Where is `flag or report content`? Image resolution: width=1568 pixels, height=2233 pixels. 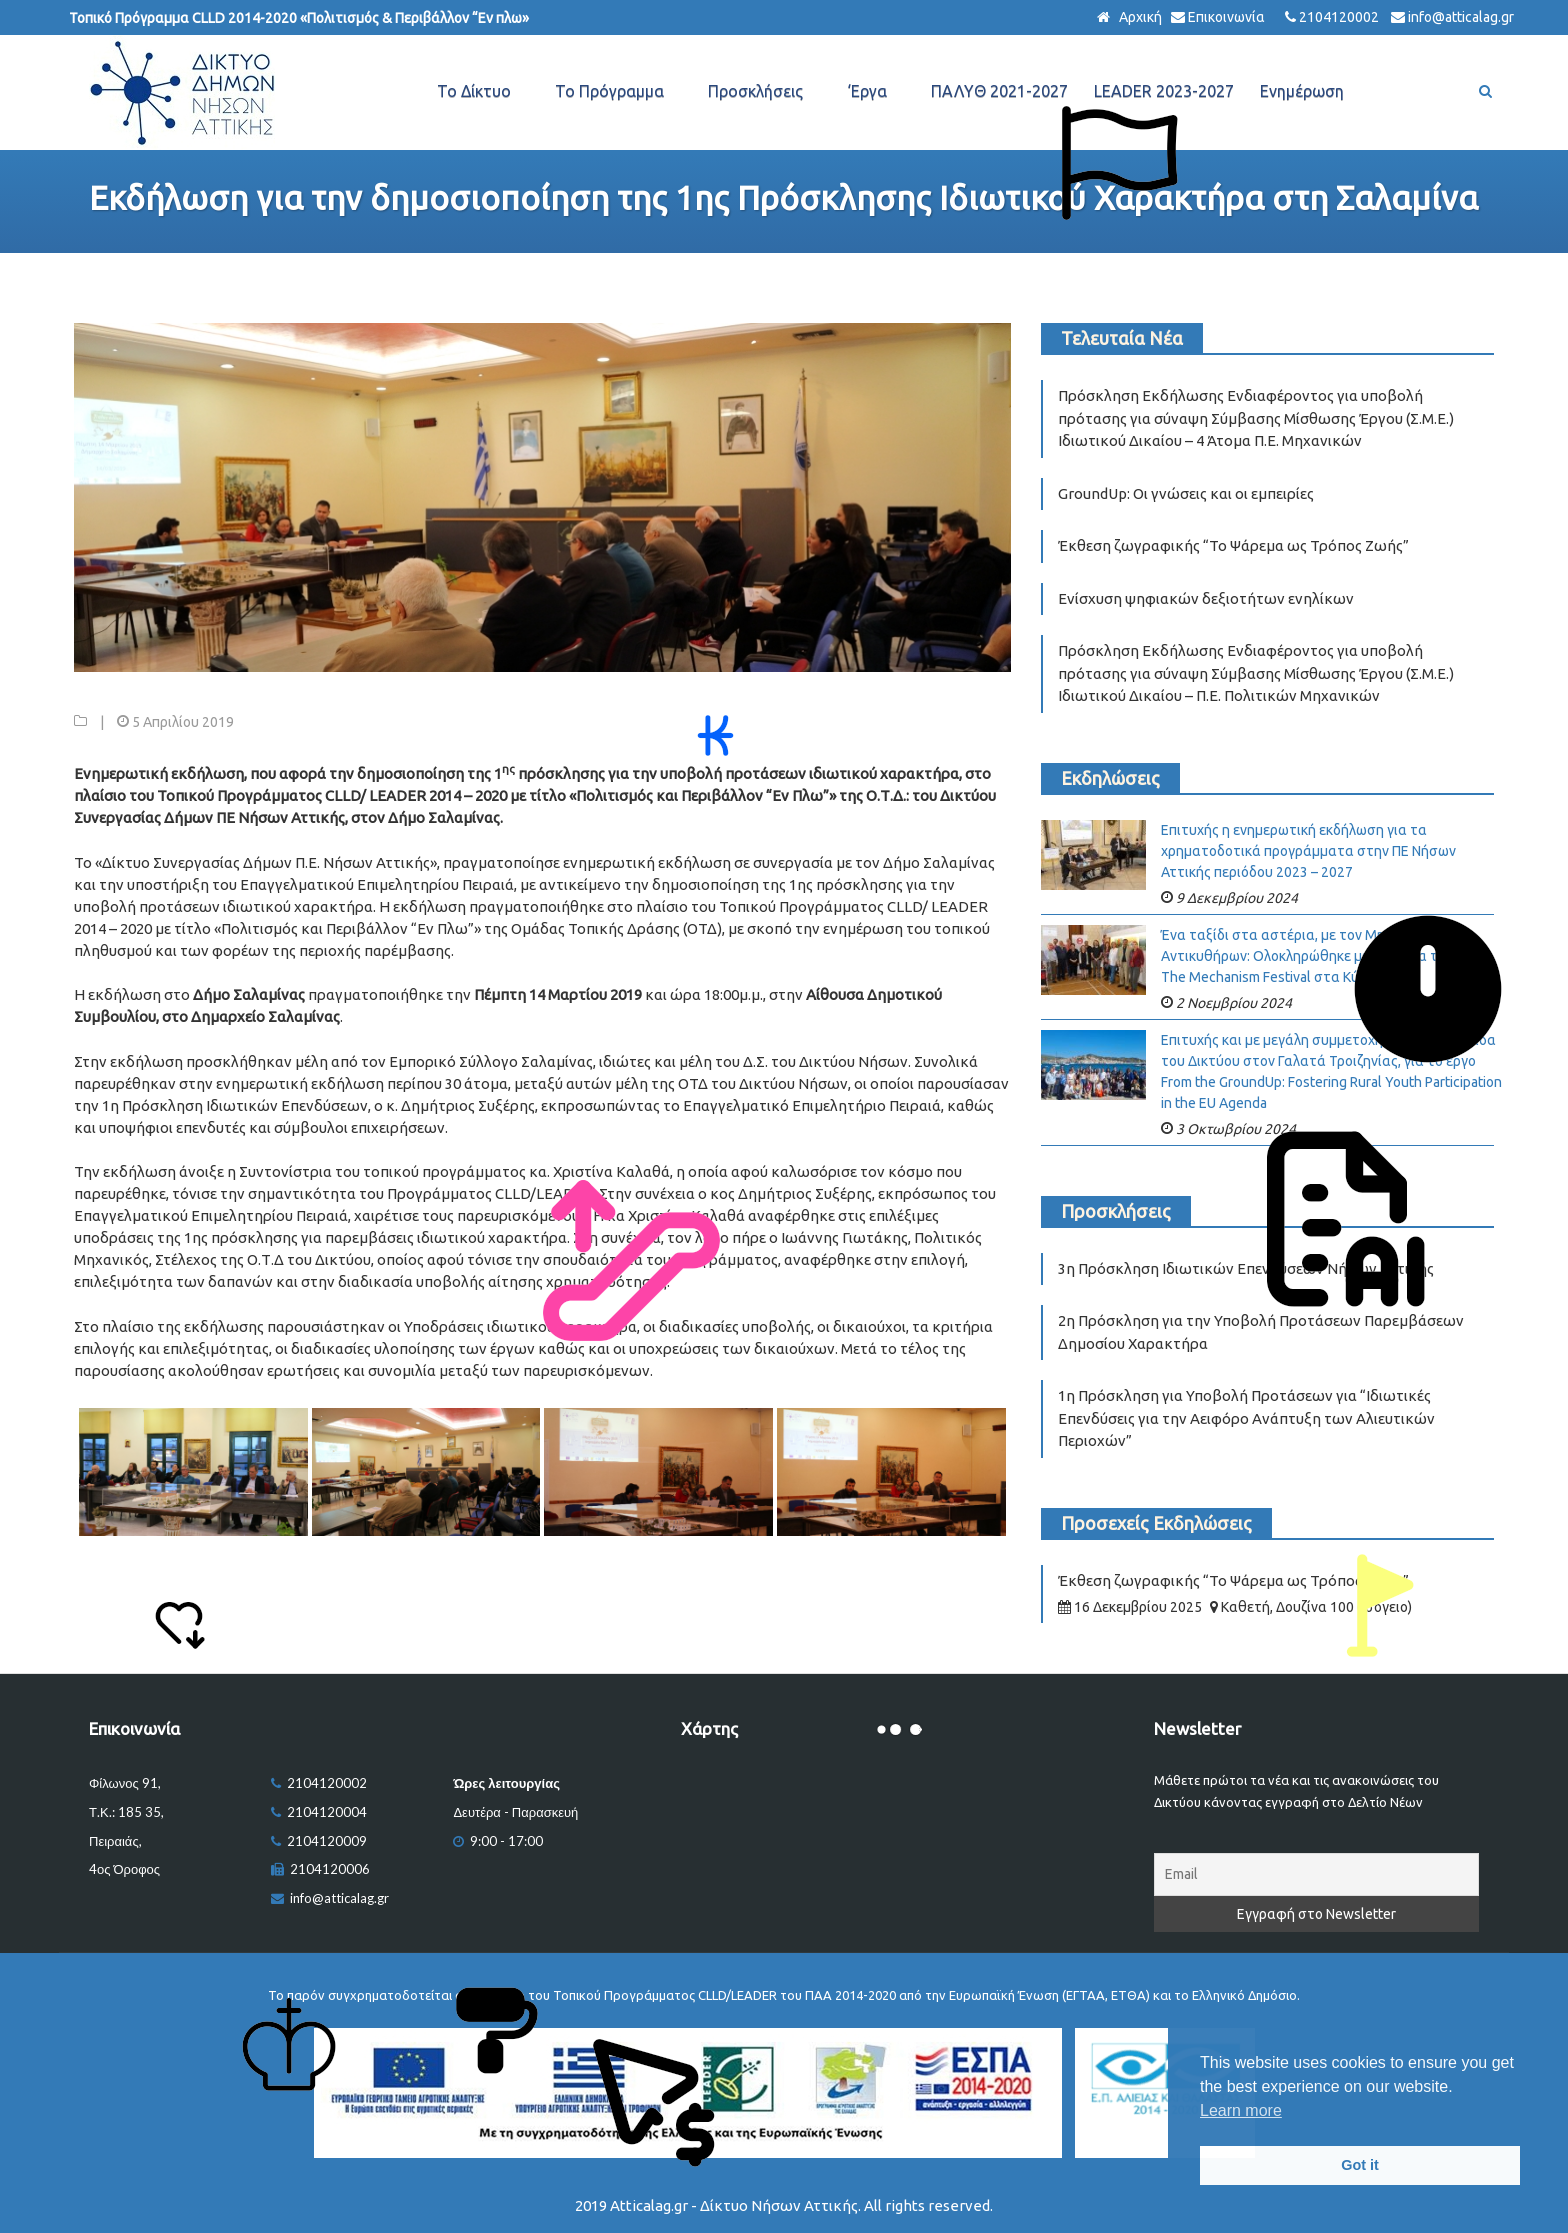 flag or report content is located at coordinates (1119, 163).